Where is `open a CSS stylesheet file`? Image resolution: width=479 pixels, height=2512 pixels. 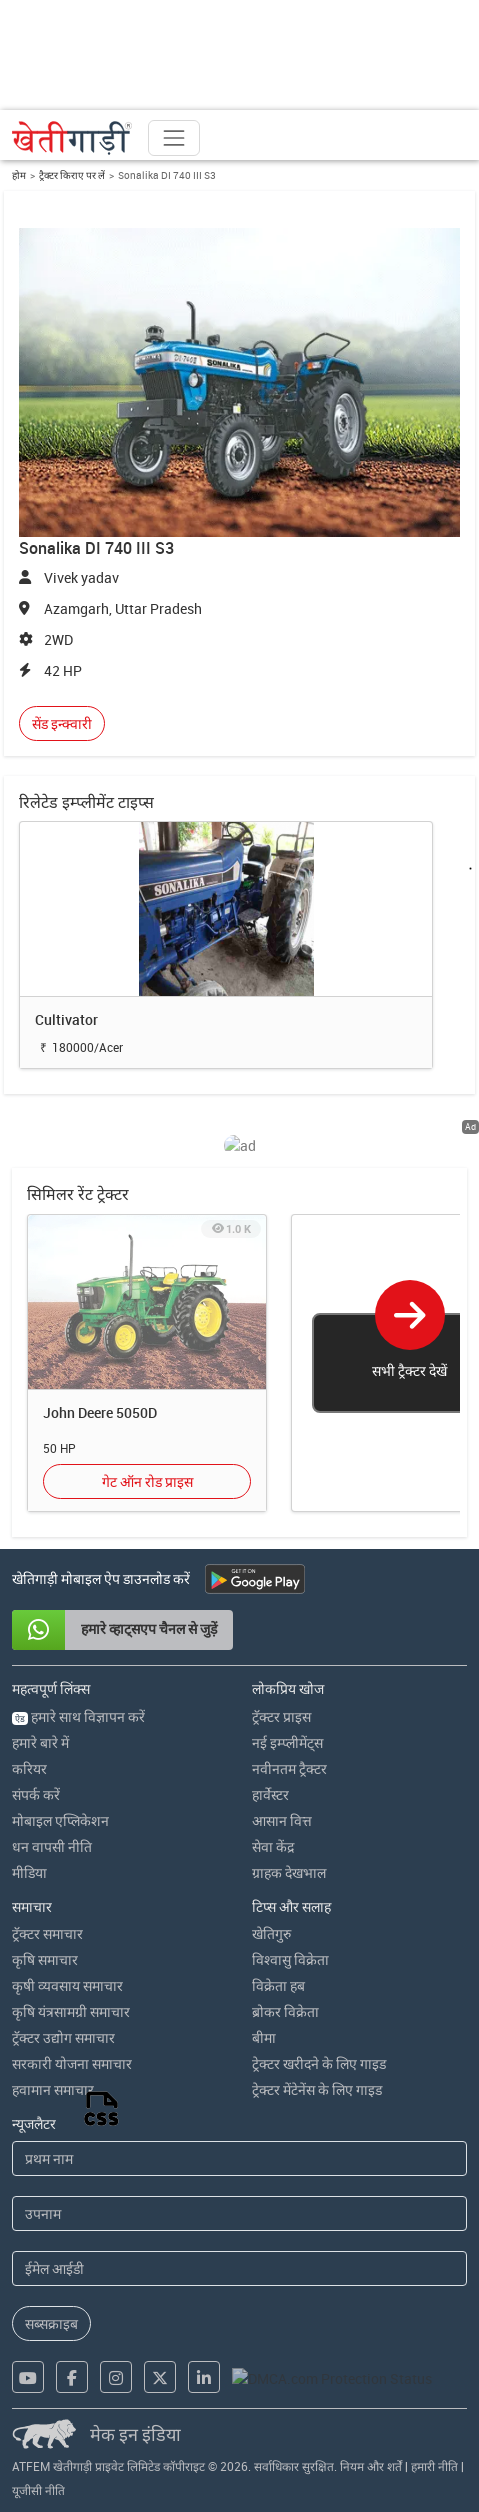 open a CSS stylesheet file is located at coordinates (102, 2110).